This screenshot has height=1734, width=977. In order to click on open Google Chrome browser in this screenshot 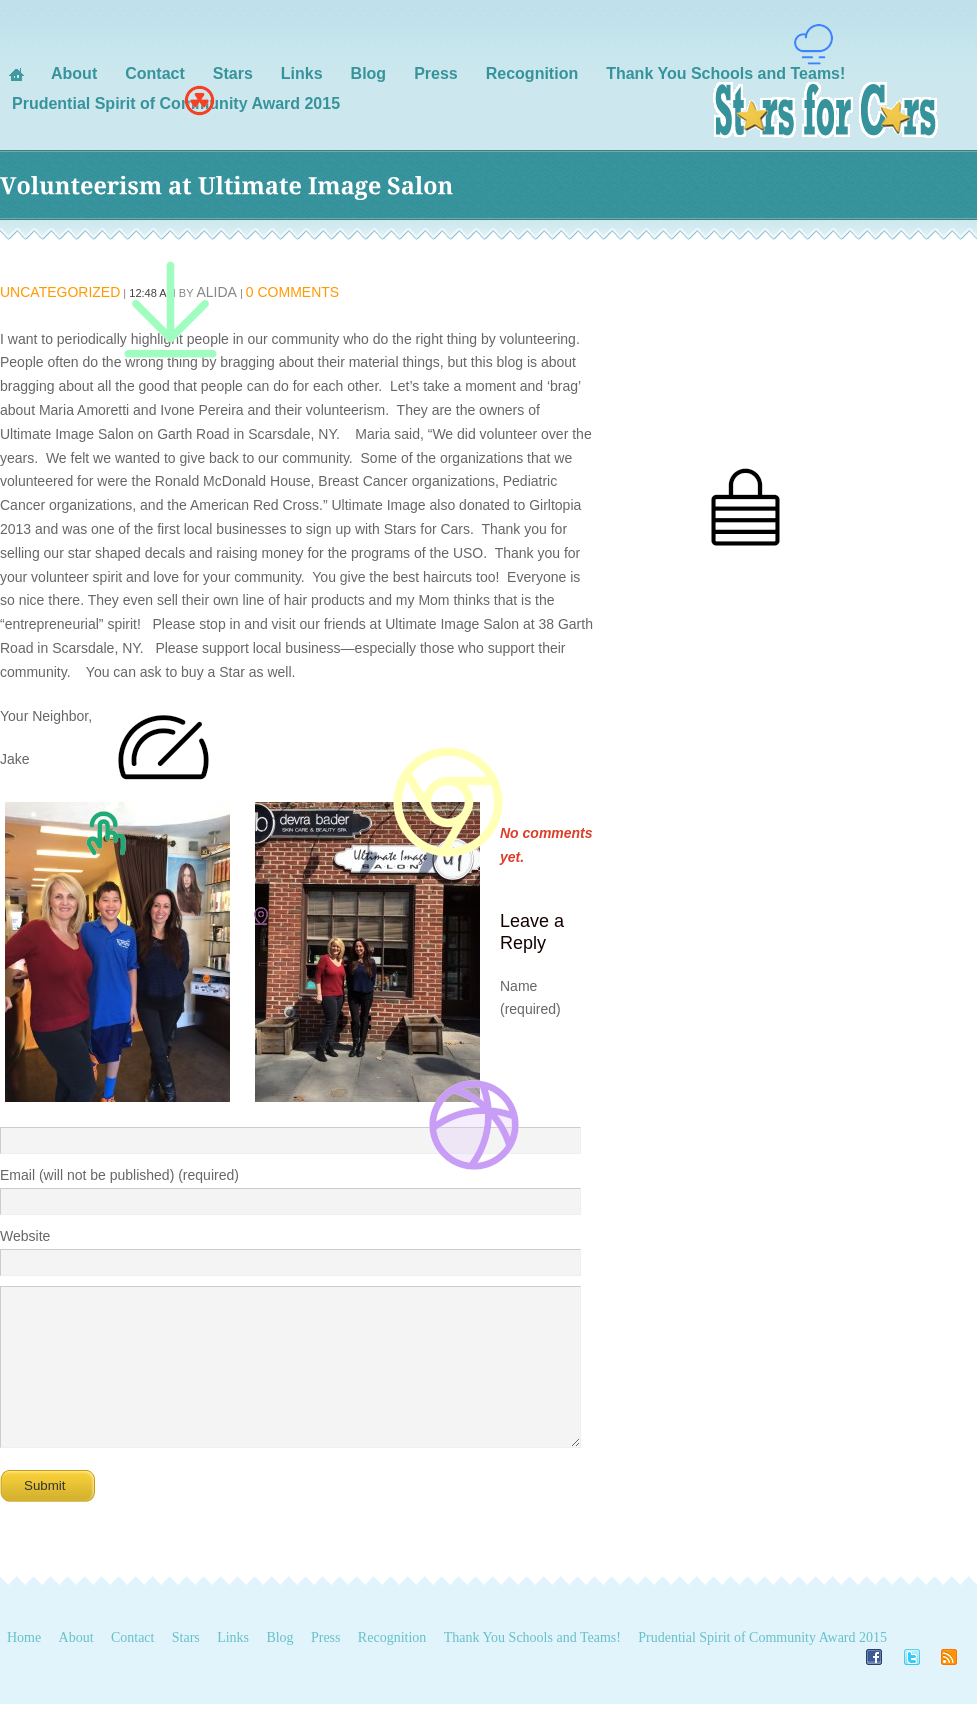, I will do `click(448, 802)`.